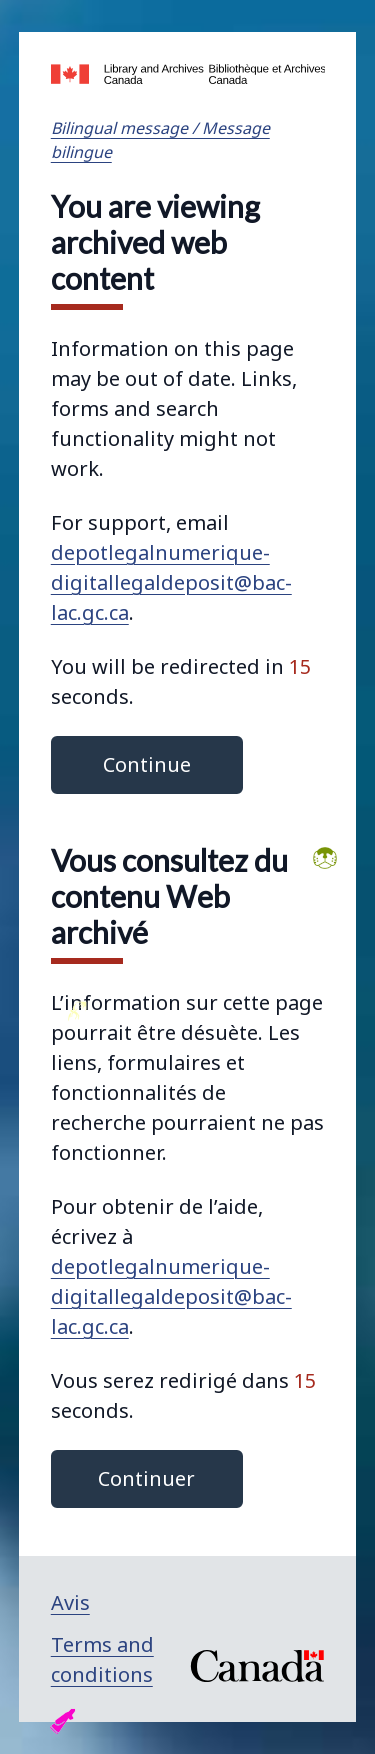 Image resolution: width=375 pixels, height=1754 pixels. Describe the element at coordinates (76, 1011) in the screenshot. I see `mythological character or story element in a game` at that location.